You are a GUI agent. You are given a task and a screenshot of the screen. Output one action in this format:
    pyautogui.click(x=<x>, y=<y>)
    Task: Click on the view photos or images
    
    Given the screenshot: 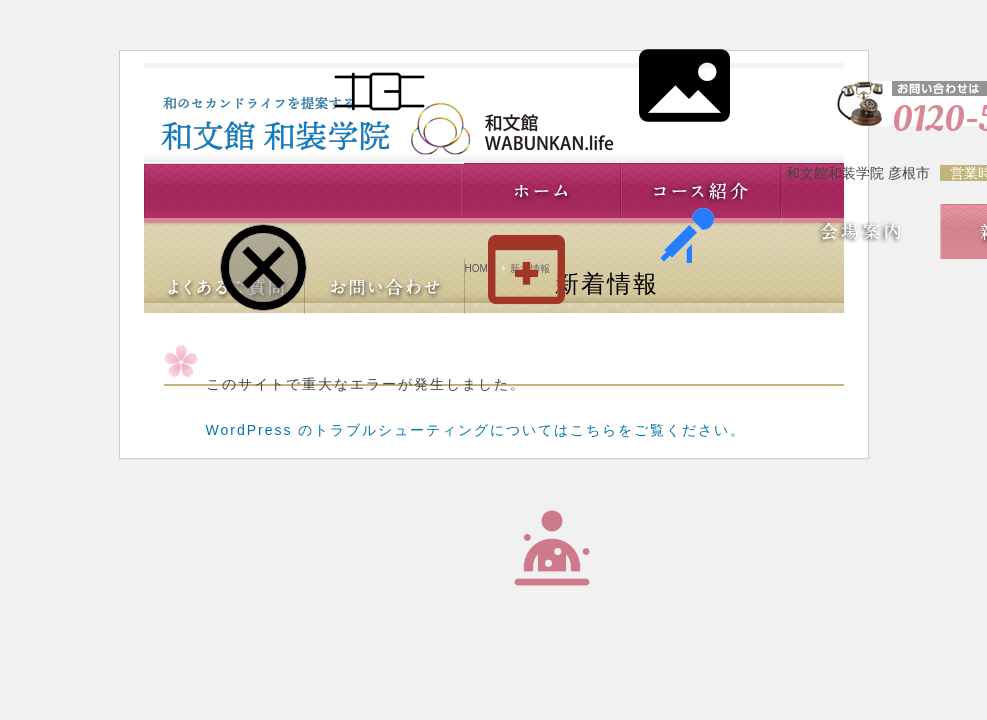 What is the action you would take?
    pyautogui.click(x=684, y=85)
    